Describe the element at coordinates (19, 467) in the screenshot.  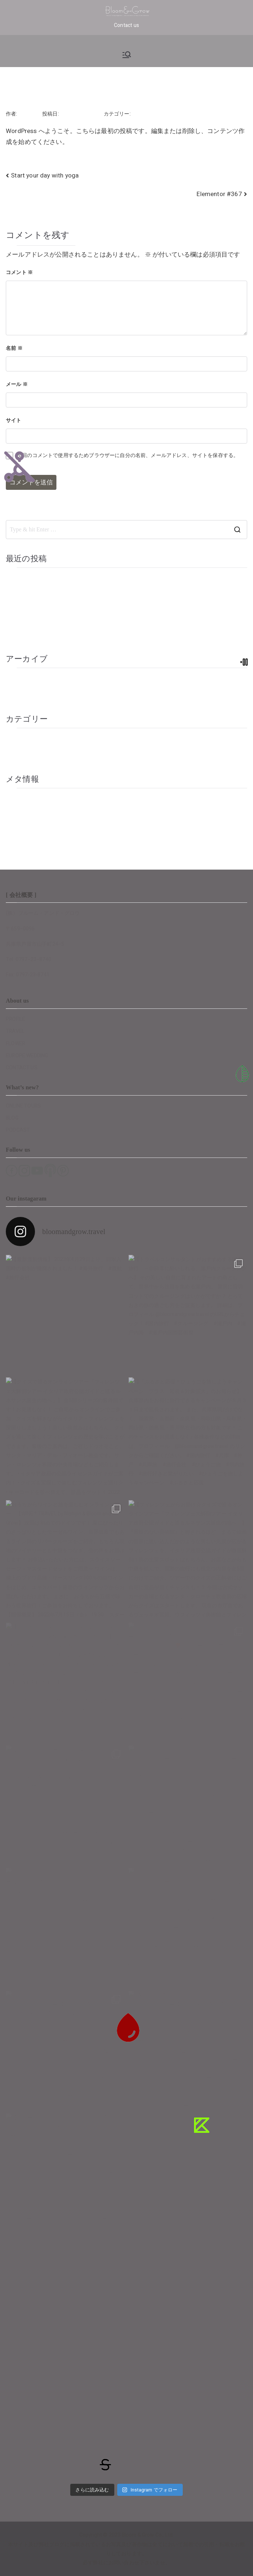
I see `disable social sharing features` at that location.